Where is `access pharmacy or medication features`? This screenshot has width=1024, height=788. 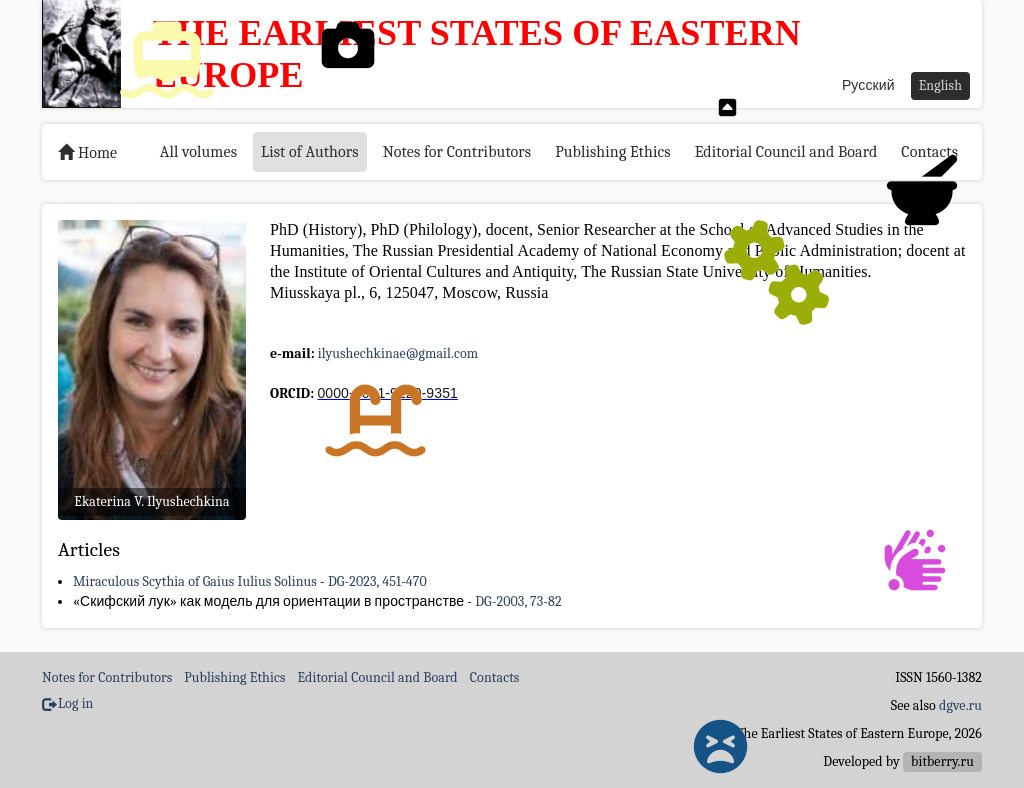 access pharmacy or medication features is located at coordinates (922, 190).